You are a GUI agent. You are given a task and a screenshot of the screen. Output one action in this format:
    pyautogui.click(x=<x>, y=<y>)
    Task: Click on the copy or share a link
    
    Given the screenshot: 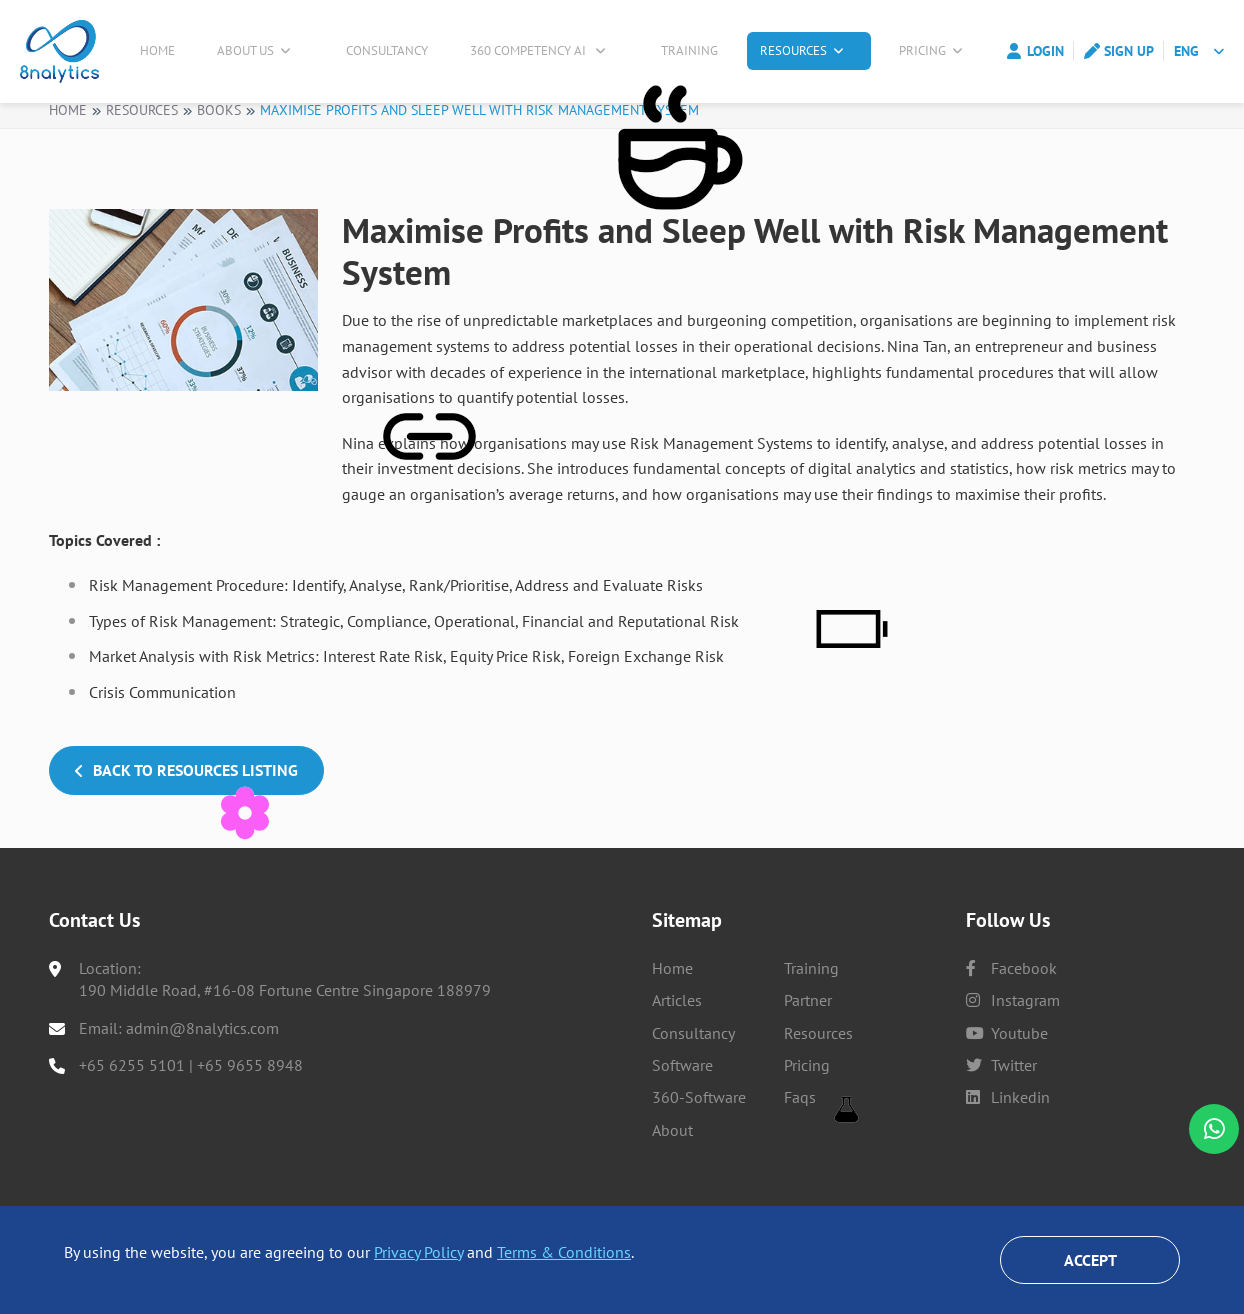 What is the action you would take?
    pyautogui.click(x=429, y=436)
    